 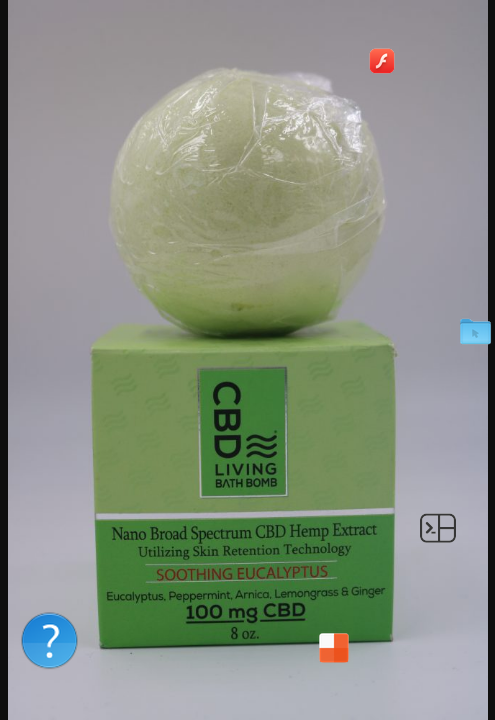 What do you see at coordinates (334, 648) in the screenshot?
I see `switch to the top-left workspace` at bounding box center [334, 648].